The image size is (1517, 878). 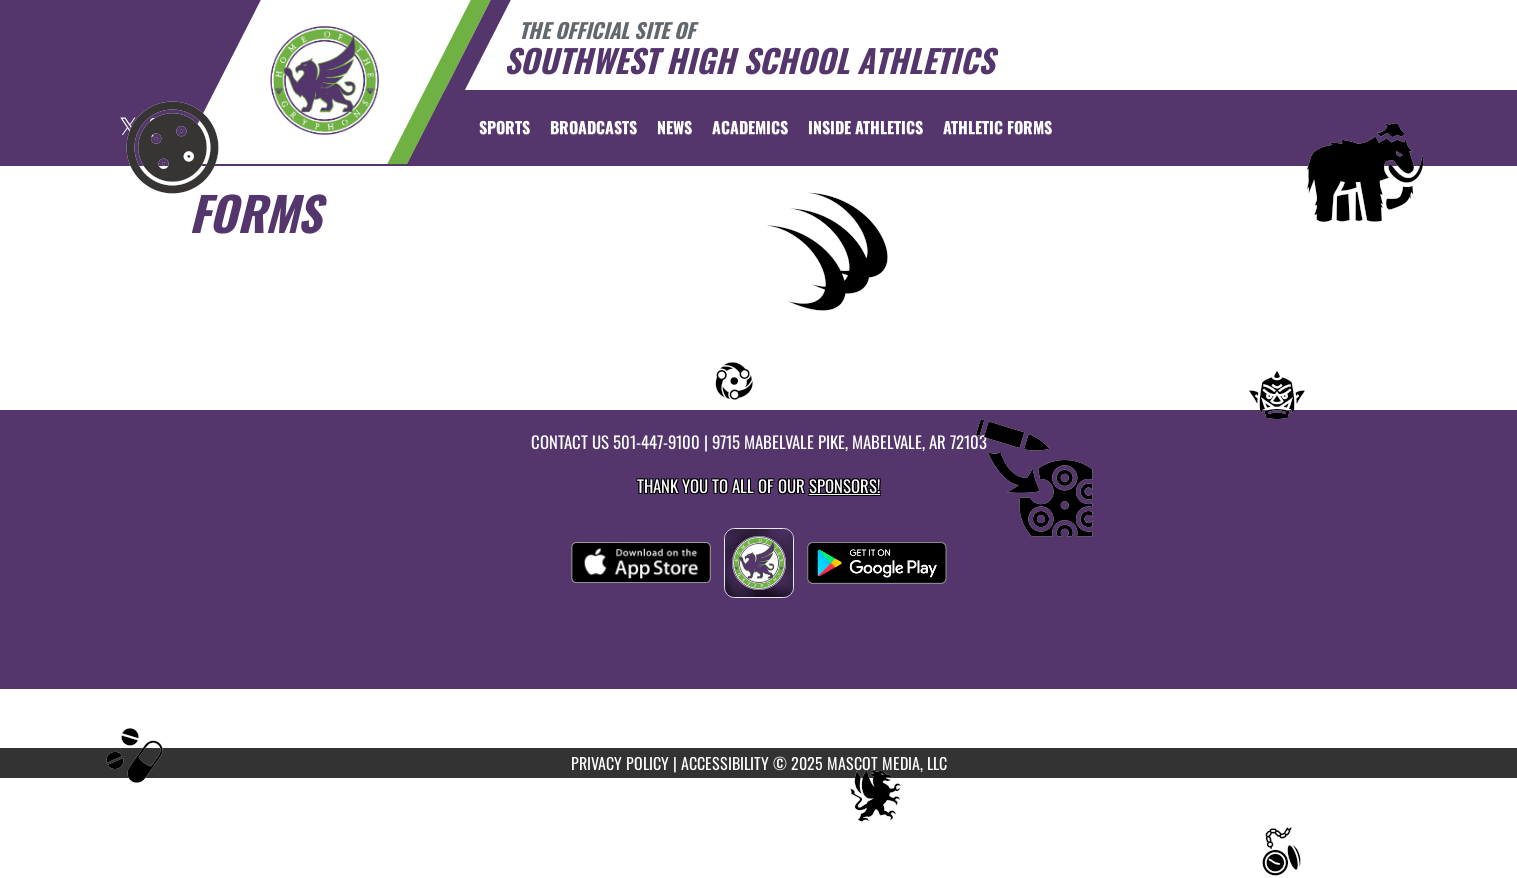 I want to click on attack or slash action in a game, so click(x=827, y=252).